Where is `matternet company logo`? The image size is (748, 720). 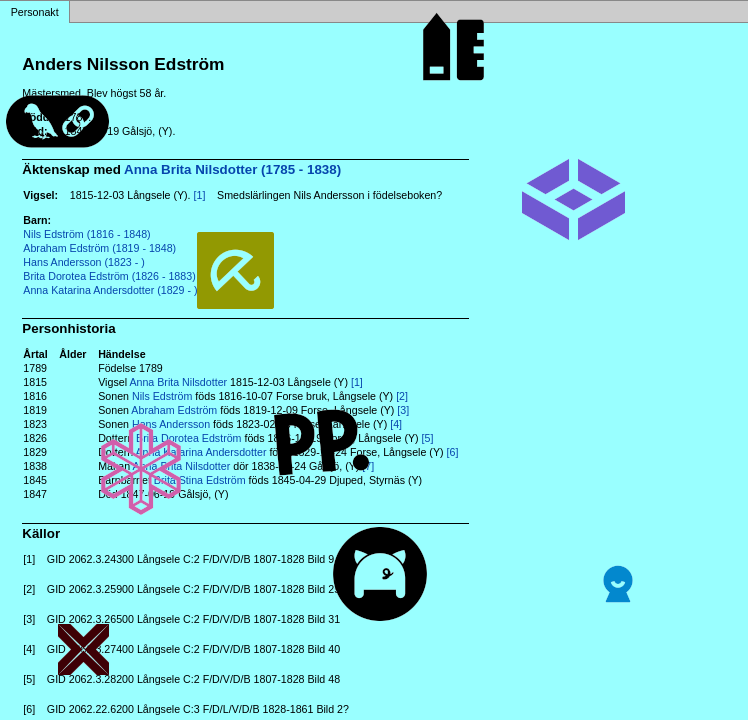
matternet company logo is located at coordinates (141, 469).